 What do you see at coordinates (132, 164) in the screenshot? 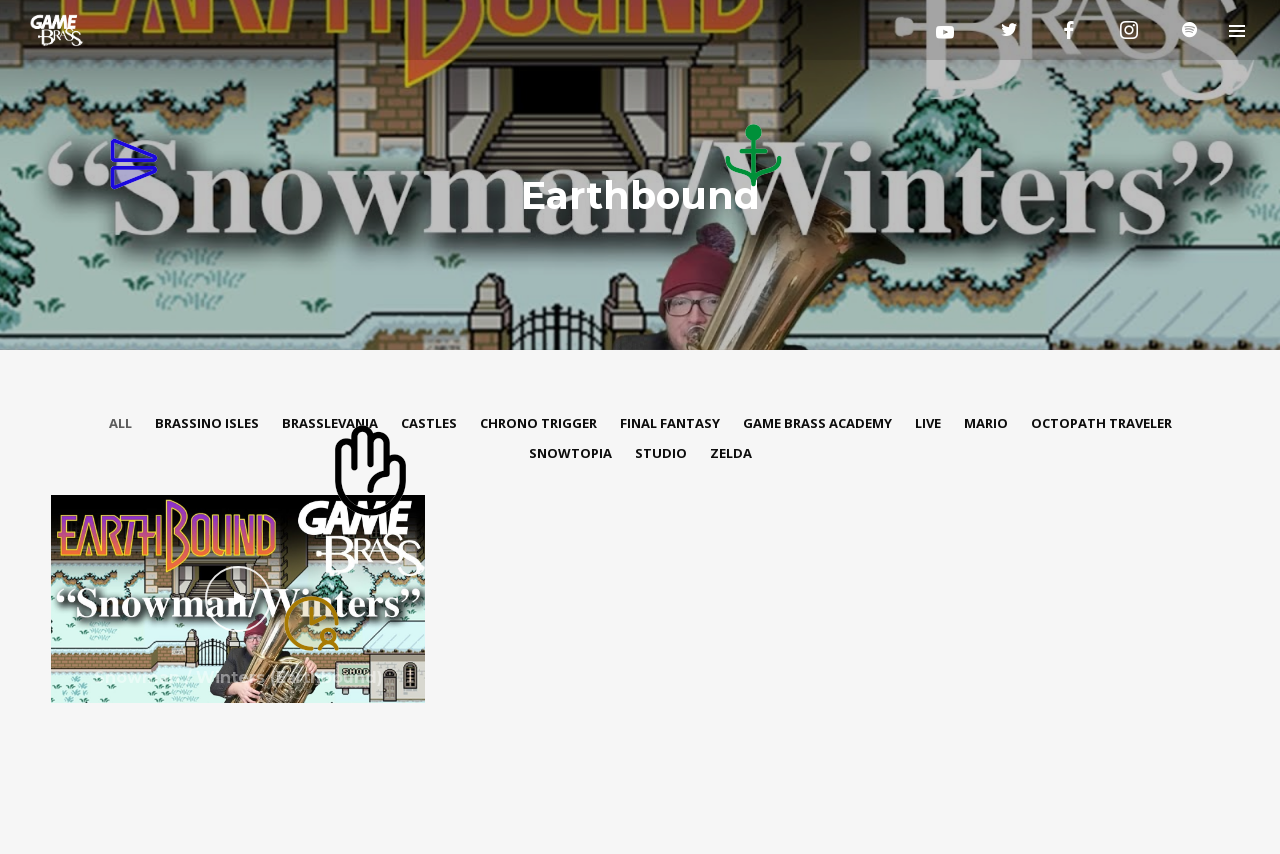
I see `flip image vertically` at bounding box center [132, 164].